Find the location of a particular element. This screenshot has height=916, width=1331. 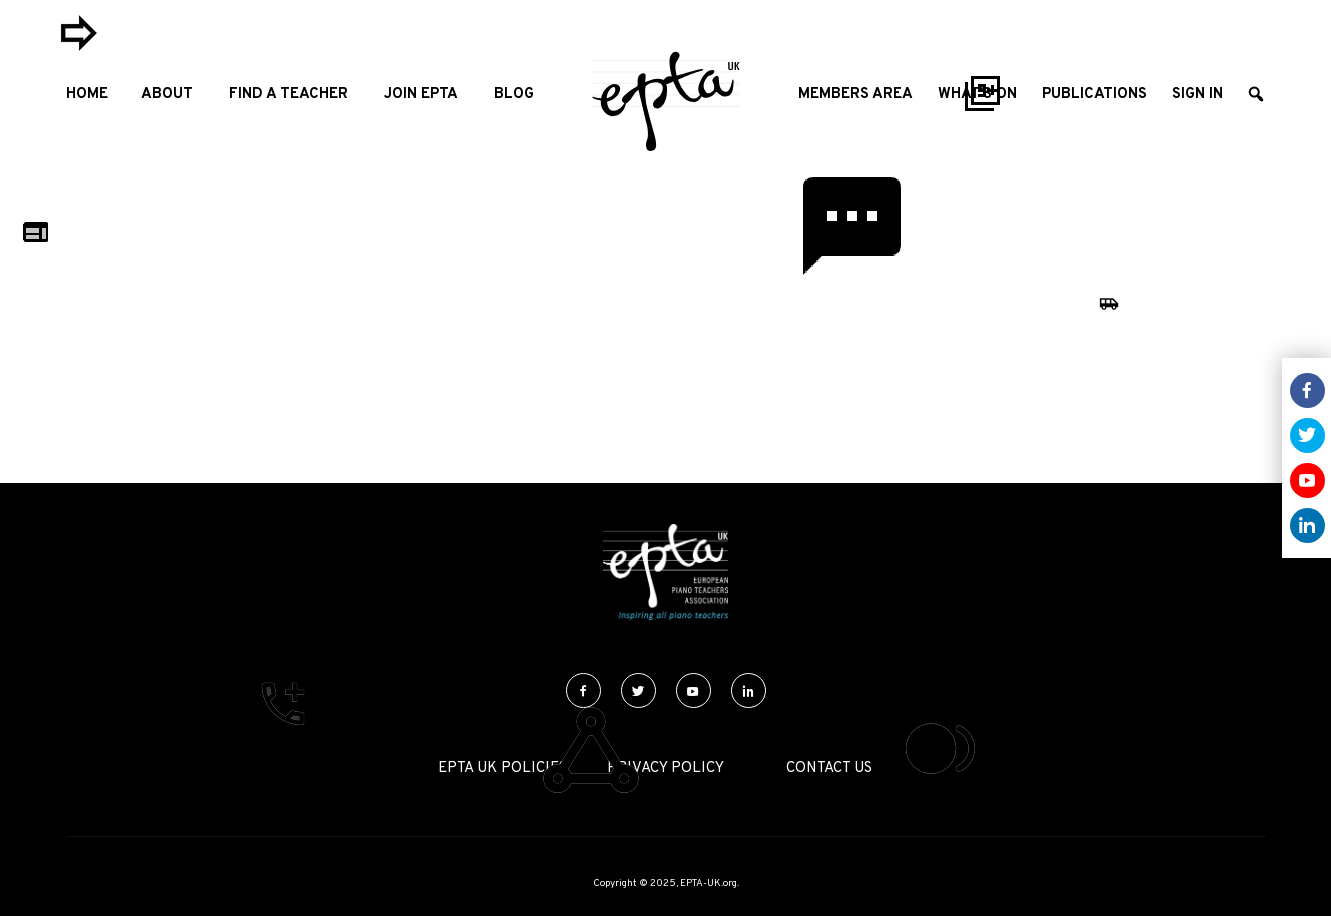

open text messaging app is located at coordinates (852, 226).